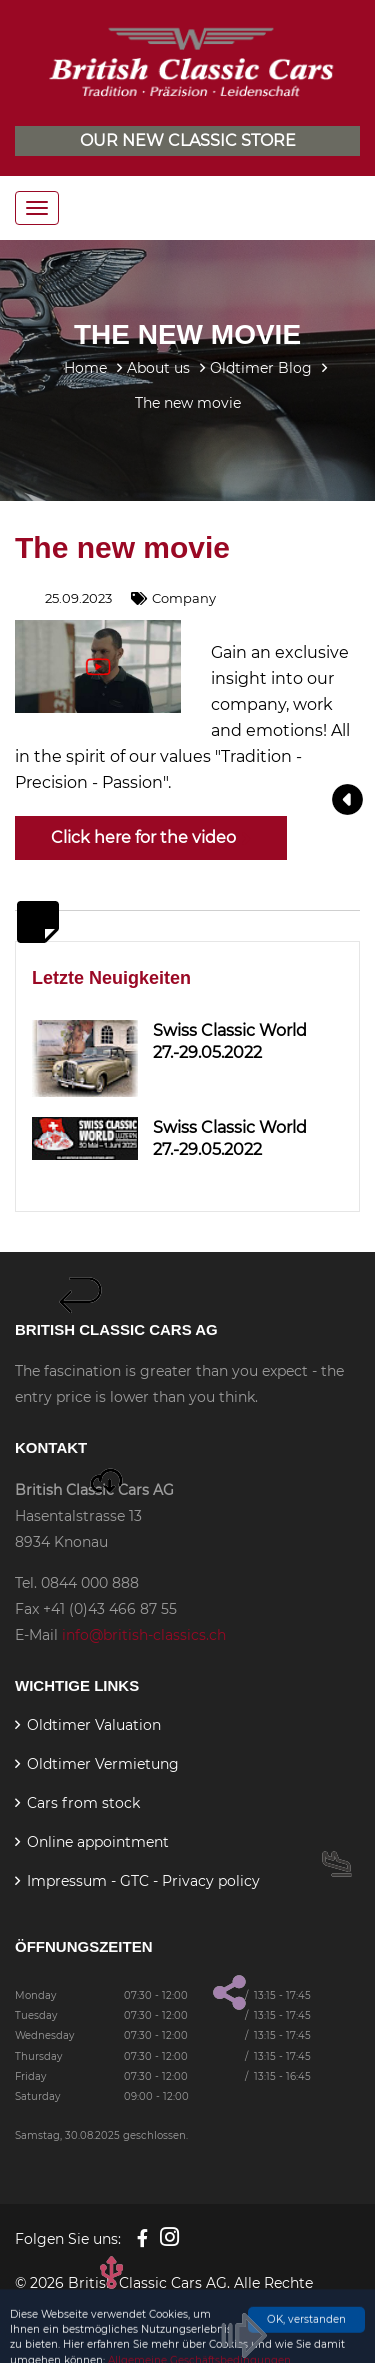  Describe the element at coordinates (336, 1864) in the screenshot. I see `indicates flight arrival status` at that location.